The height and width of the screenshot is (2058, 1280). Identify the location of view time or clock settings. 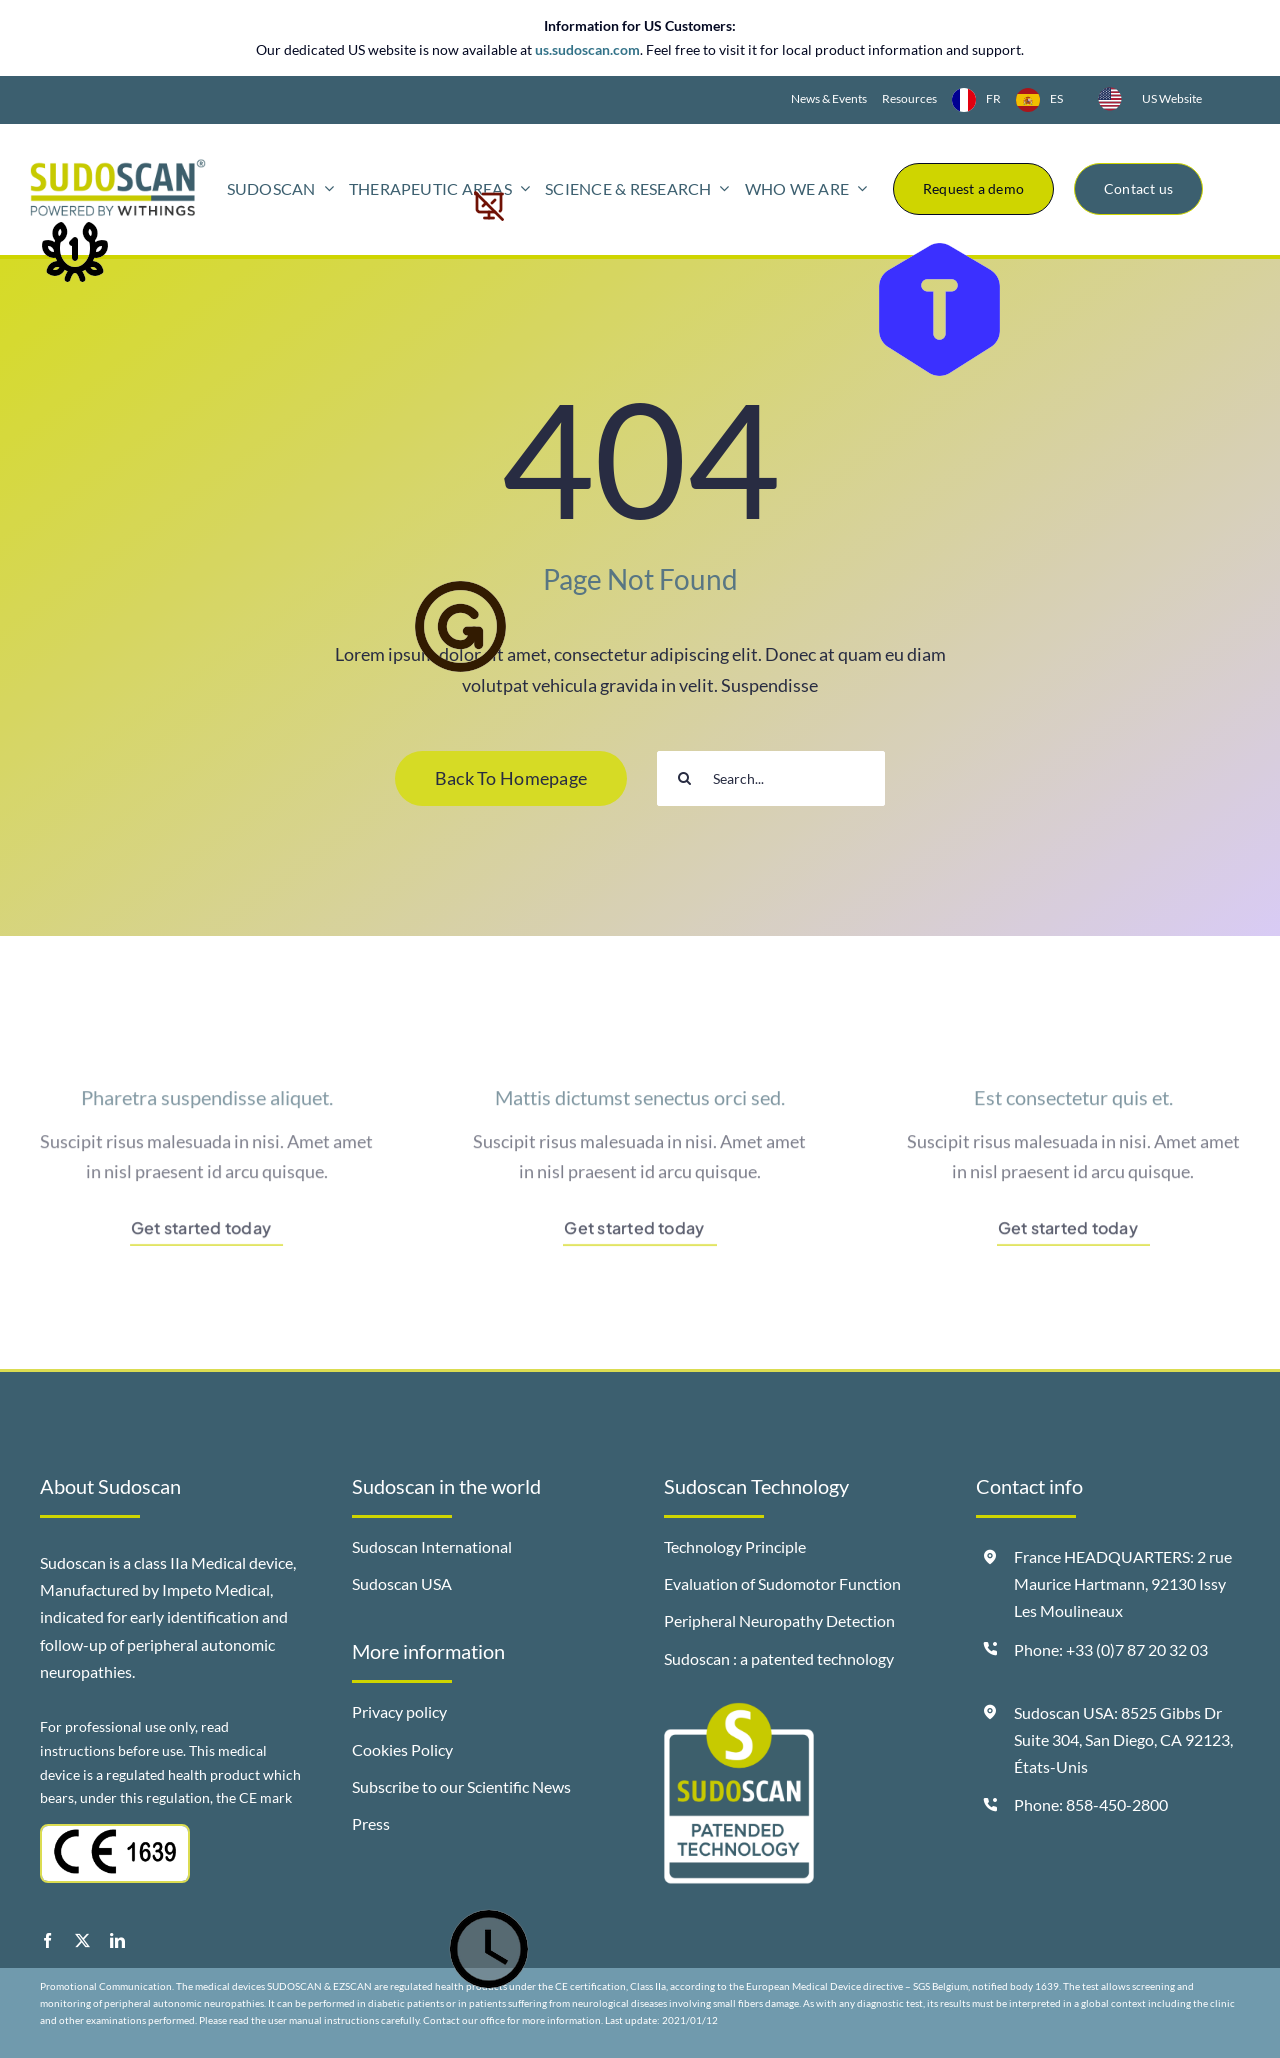
(489, 1949).